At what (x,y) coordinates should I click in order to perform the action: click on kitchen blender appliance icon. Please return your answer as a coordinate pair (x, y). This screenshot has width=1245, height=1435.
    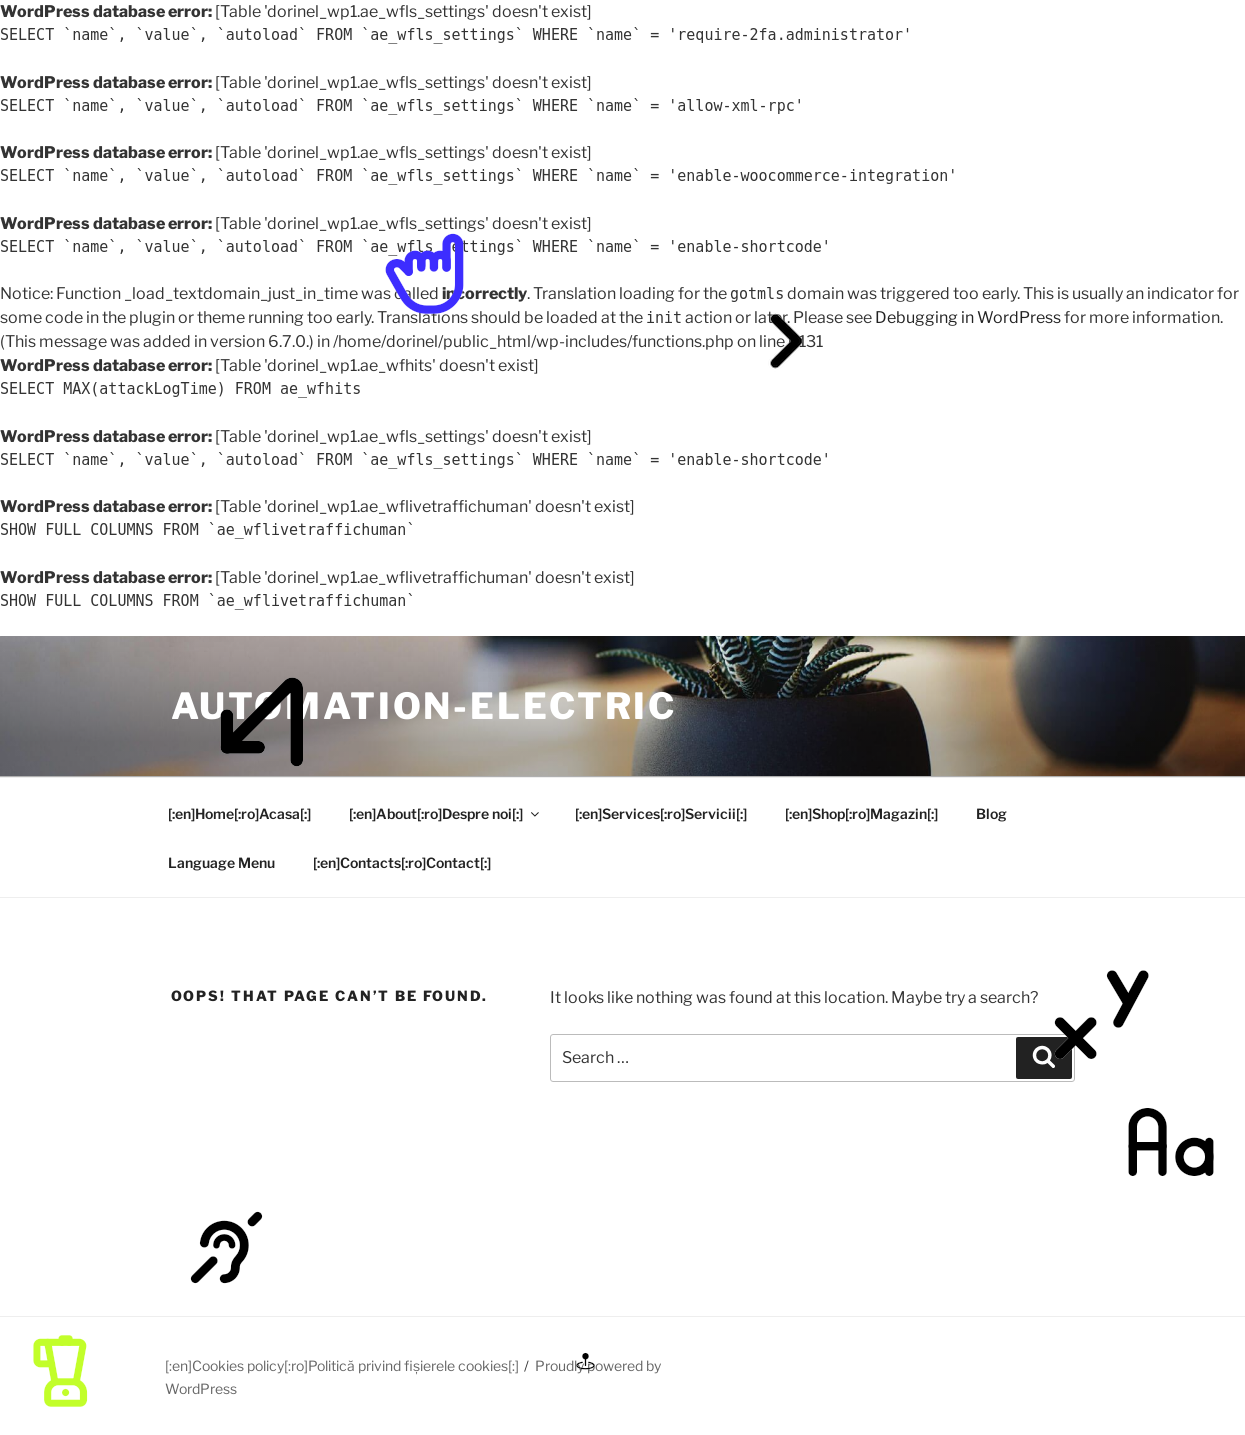
    Looking at the image, I should click on (62, 1371).